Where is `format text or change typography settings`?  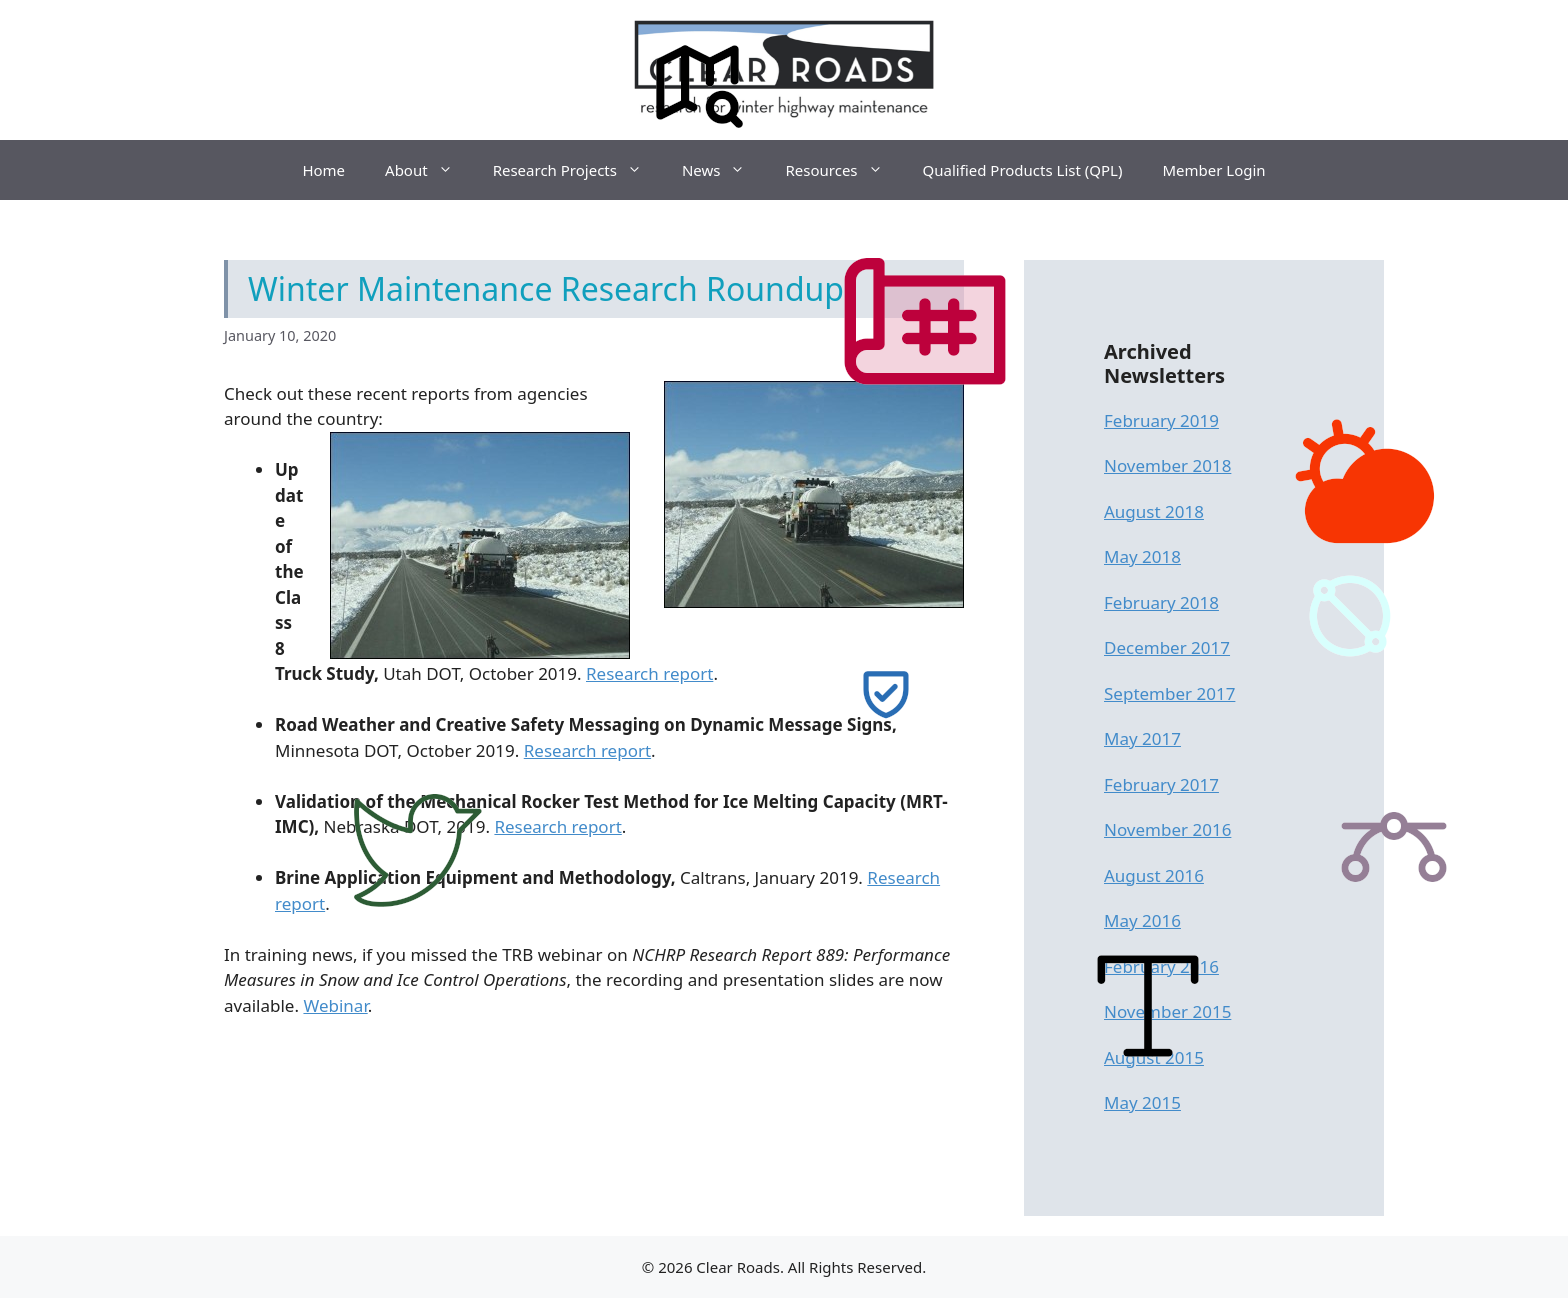
format text or change typography settings is located at coordinates (1148, 1006).